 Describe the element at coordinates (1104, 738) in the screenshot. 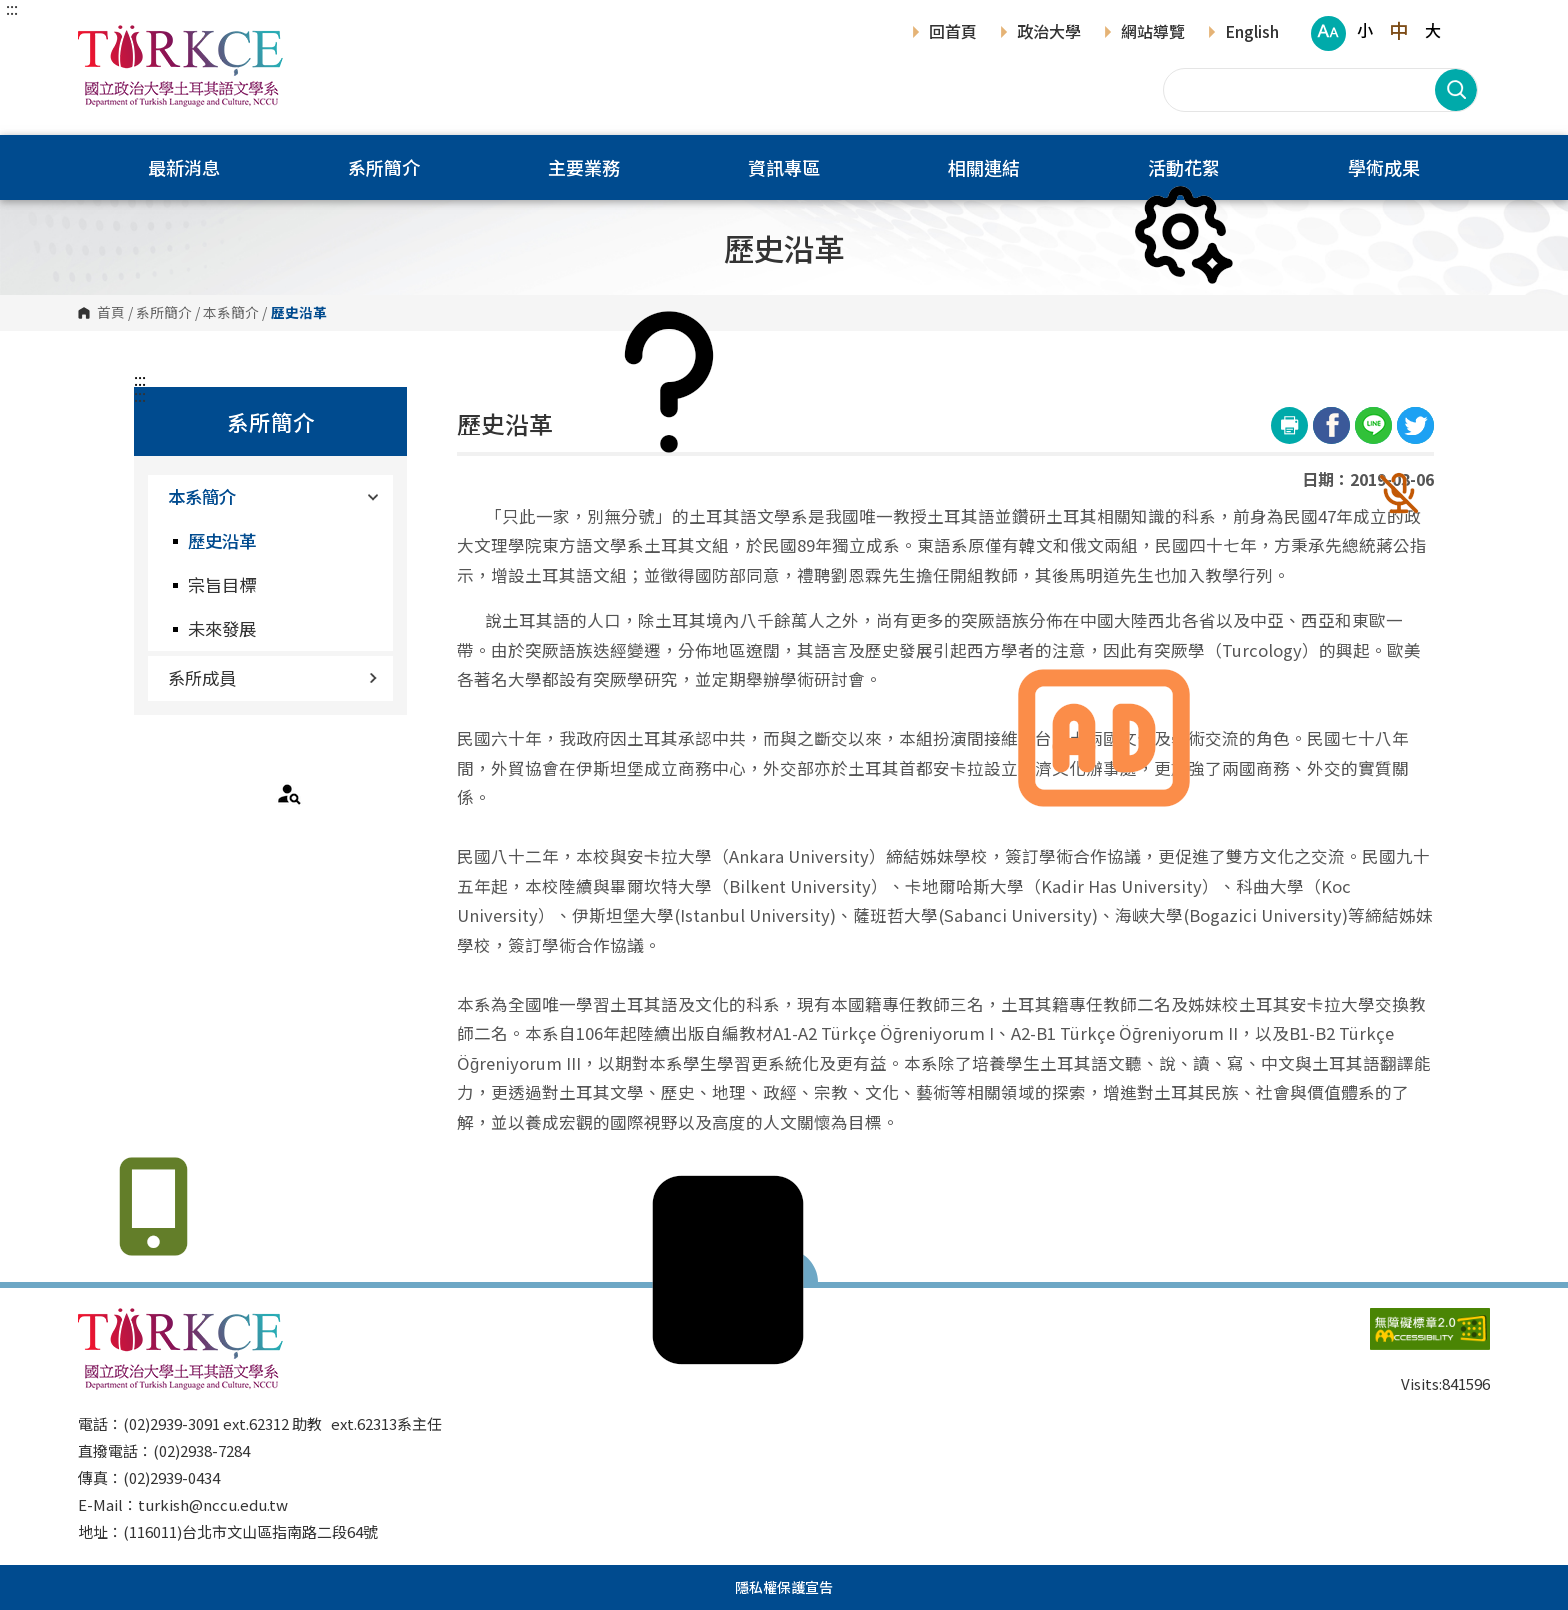

I see `indicates sponsored or advertisement content` at that location.